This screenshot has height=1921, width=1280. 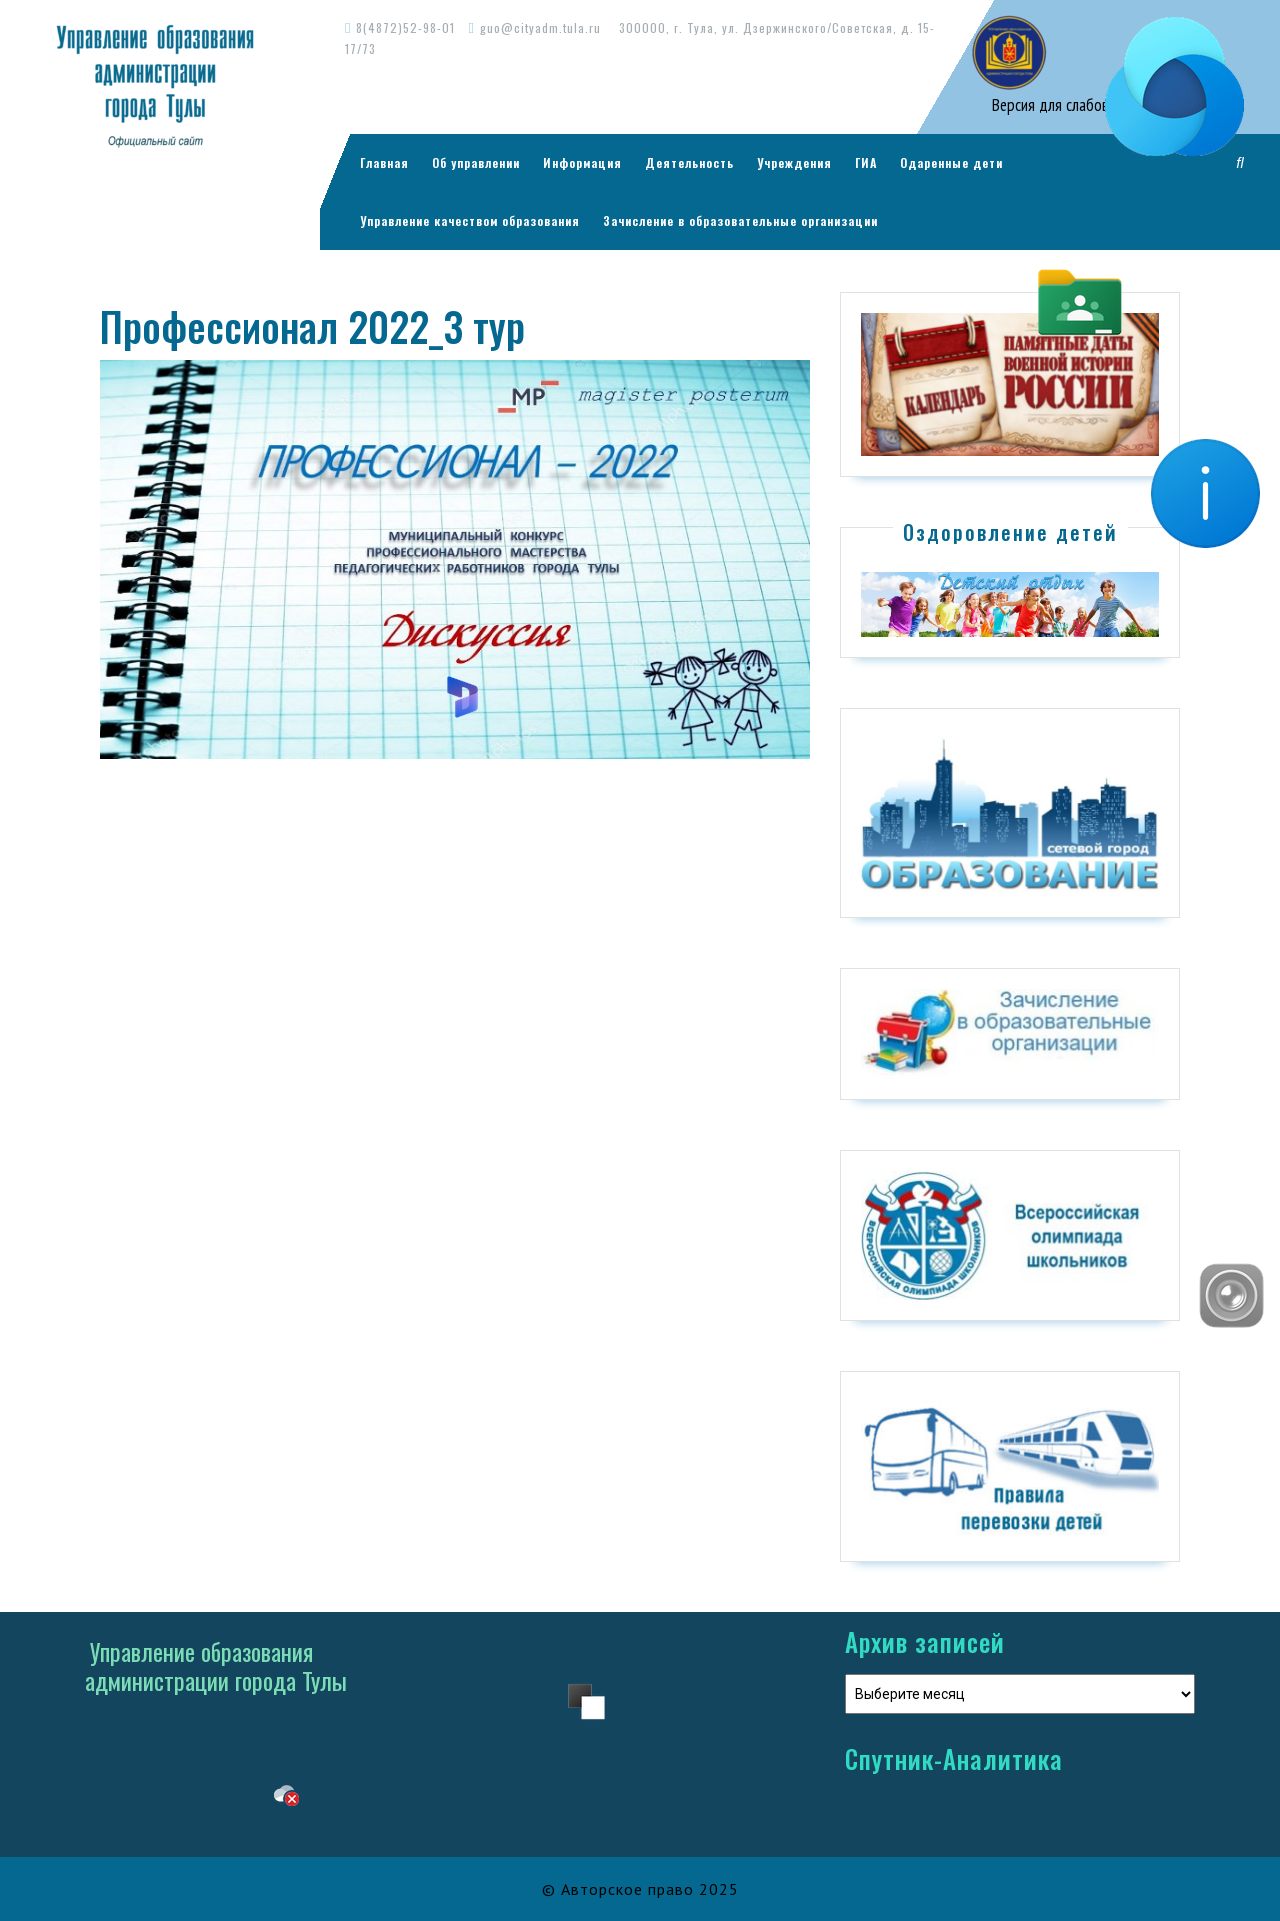 What do you see at coordinates (286, 1793) in the screenshot?
I see `OneDrive sync error or cloud connection failure` at bounding box center [286, 1793].